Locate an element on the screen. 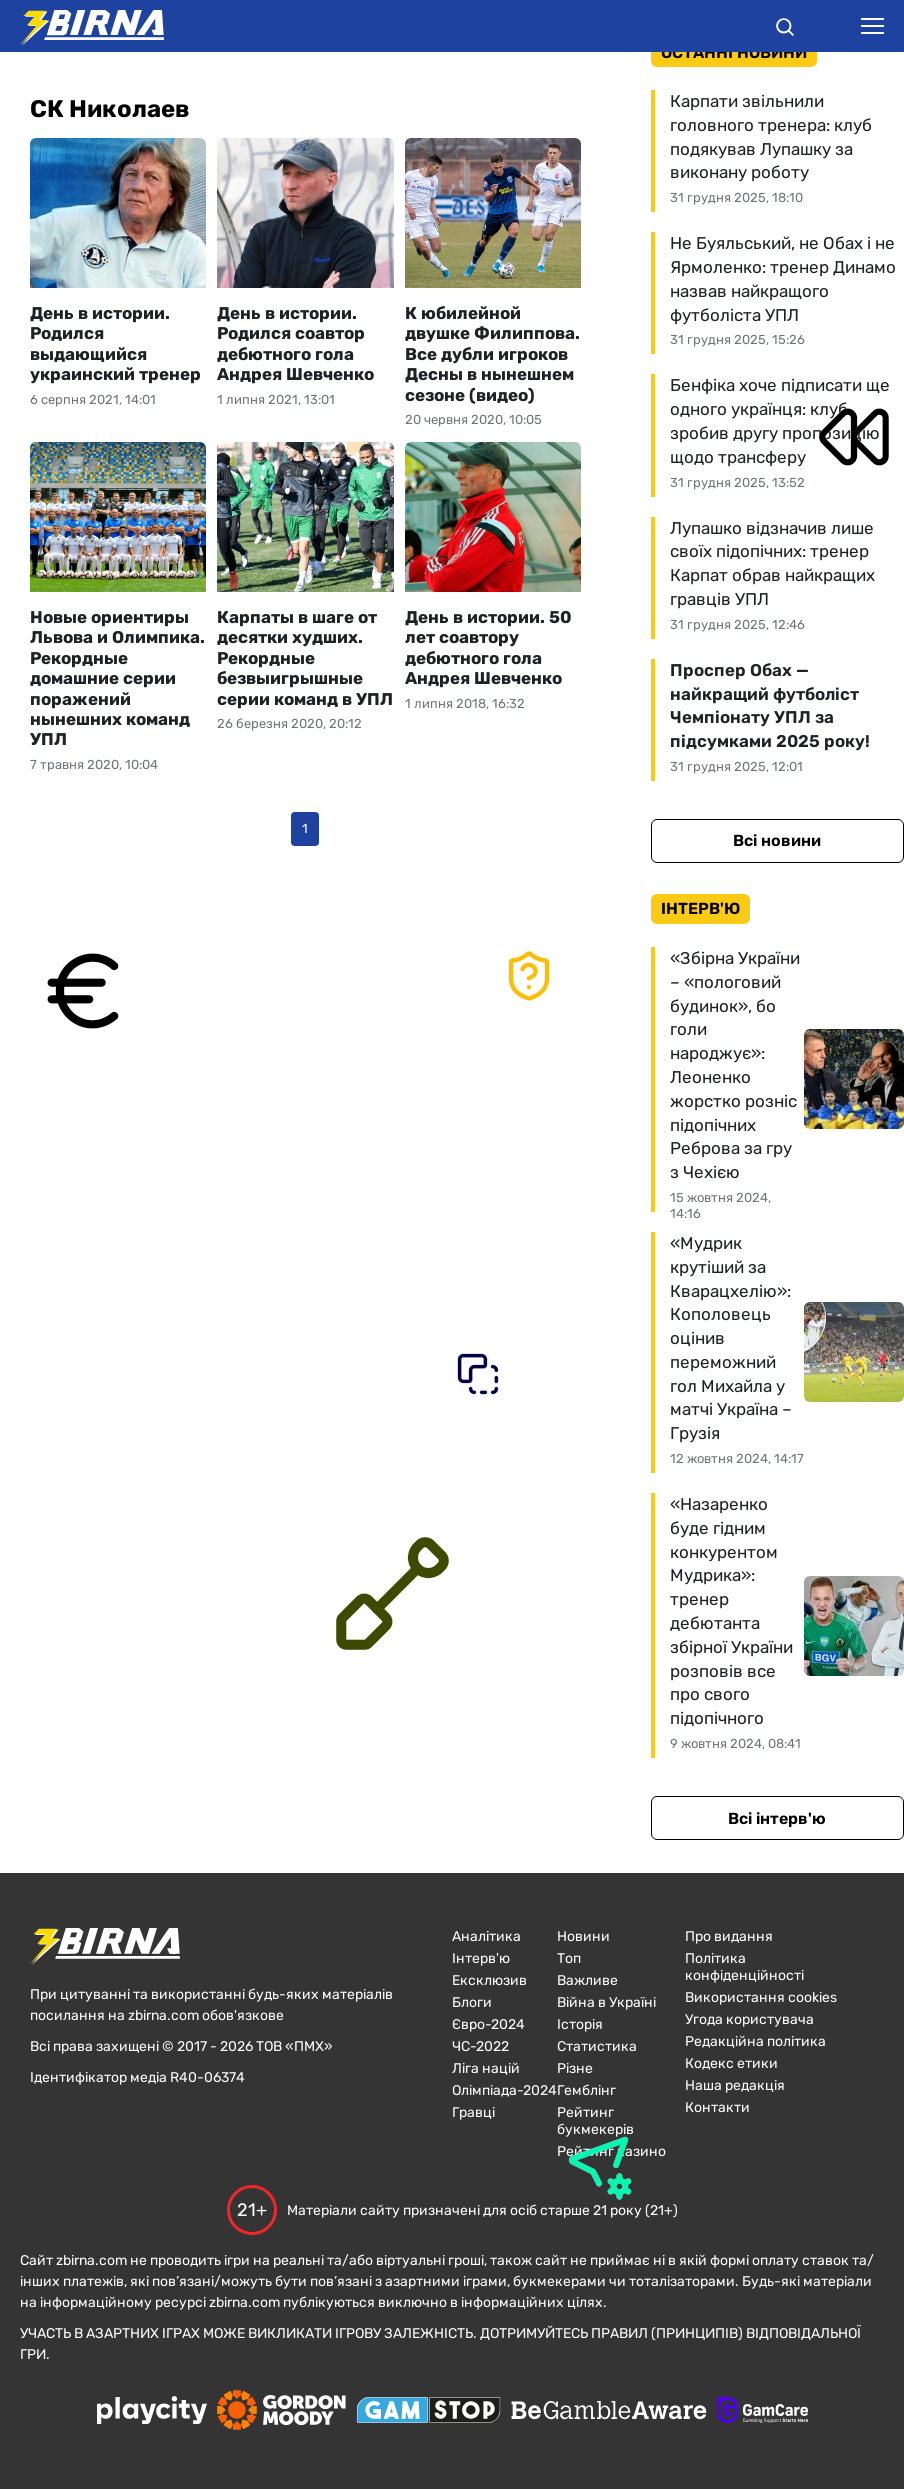 This screenshot has width=904, height=2489. subtract or remove a selected shape is located at coordinates (478, 1374).